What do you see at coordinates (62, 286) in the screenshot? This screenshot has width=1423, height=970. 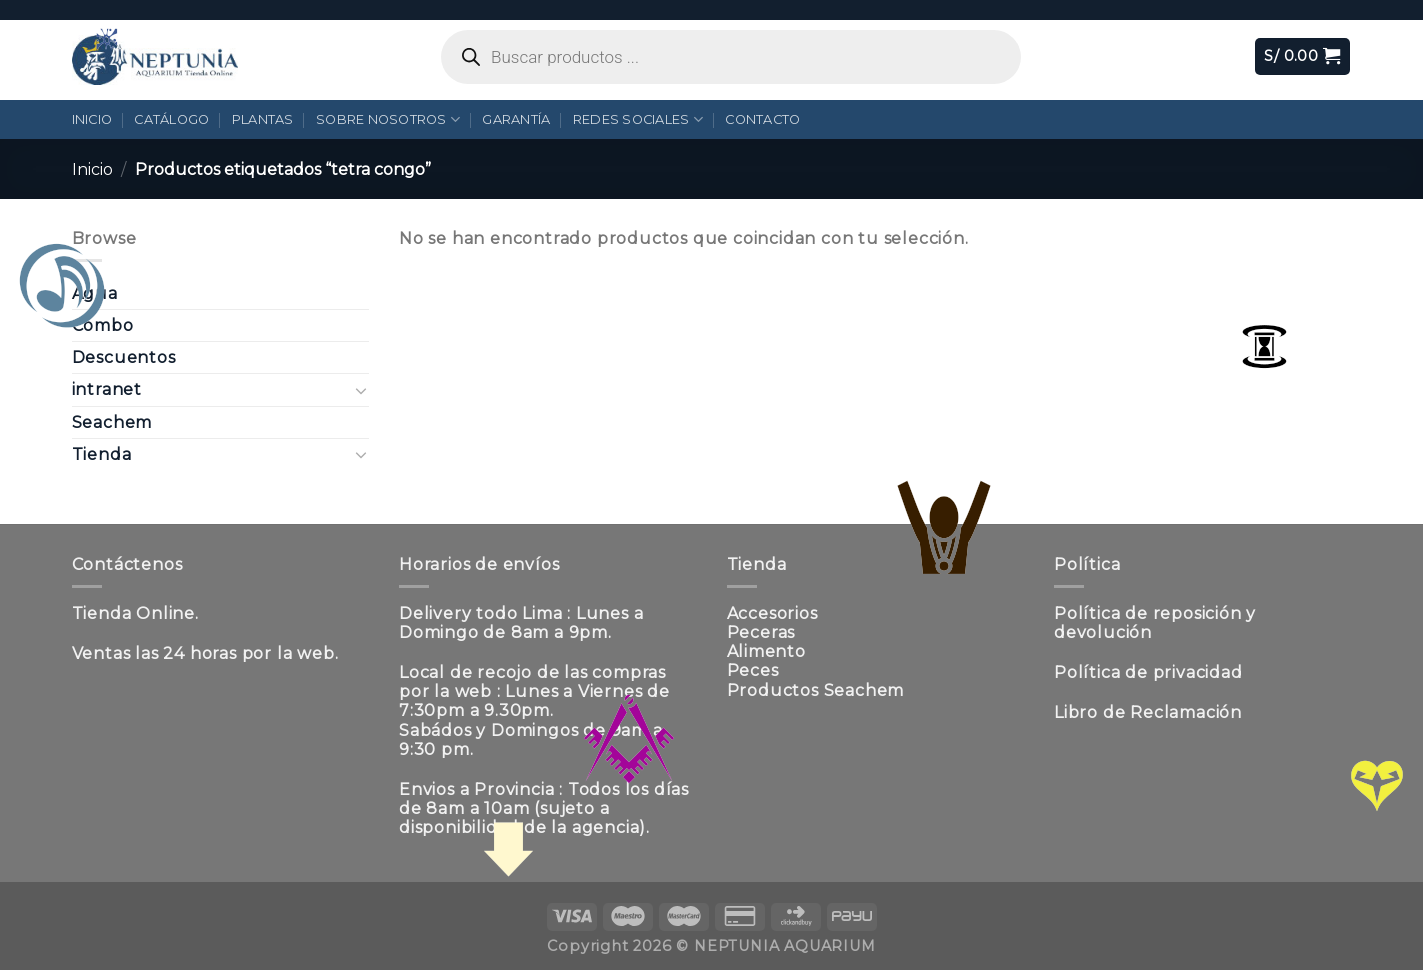 I see `cast a music-based spell or ability` at bounding box center [62, 286].